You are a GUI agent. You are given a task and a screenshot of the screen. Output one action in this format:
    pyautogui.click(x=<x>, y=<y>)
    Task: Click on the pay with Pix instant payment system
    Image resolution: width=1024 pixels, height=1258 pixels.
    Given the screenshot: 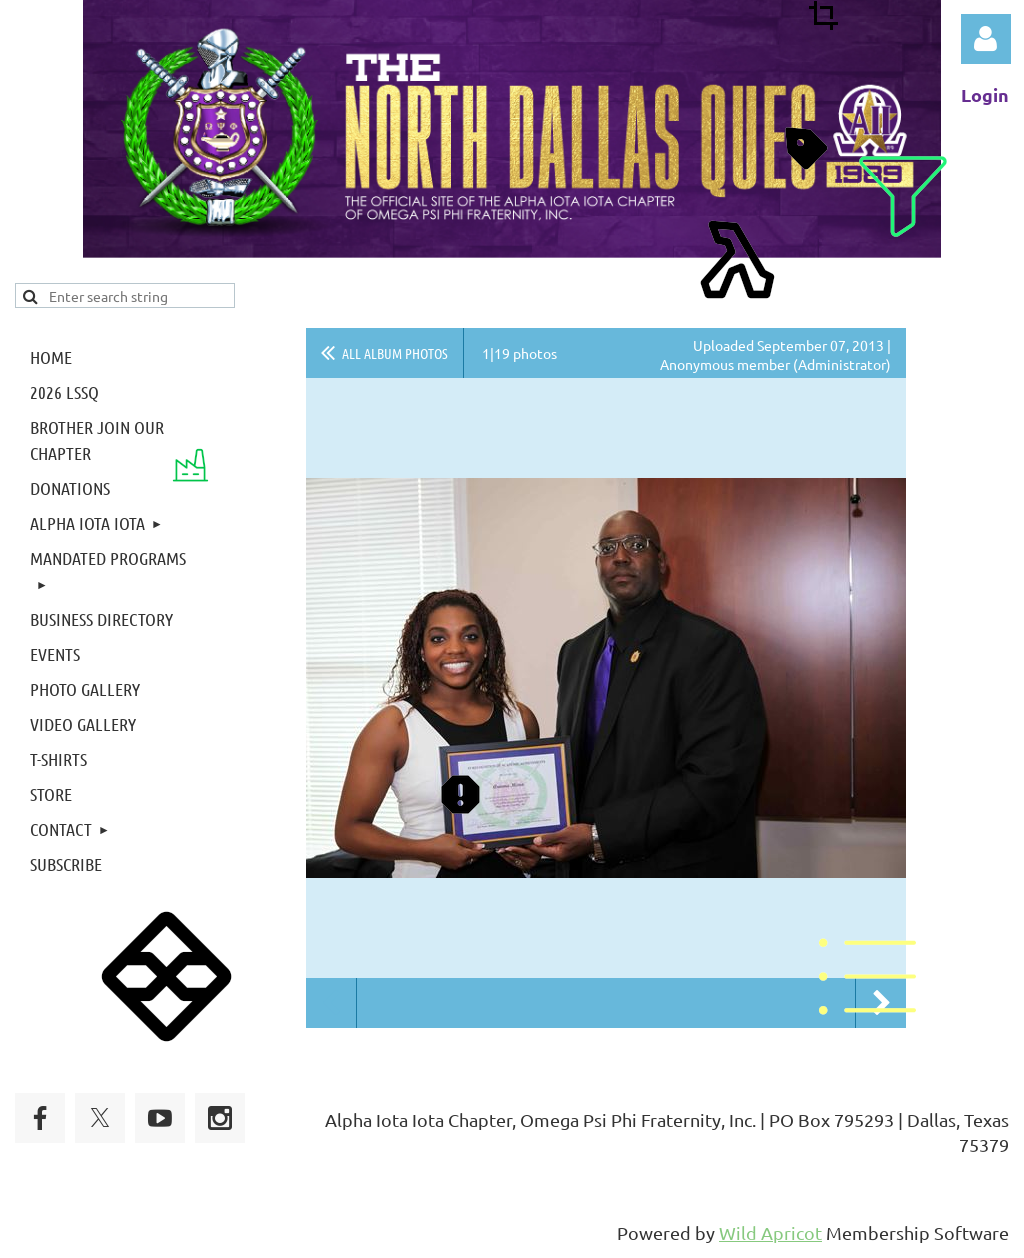 What is the action you would take?
    pyautogui.click(x=166, y=976)
    